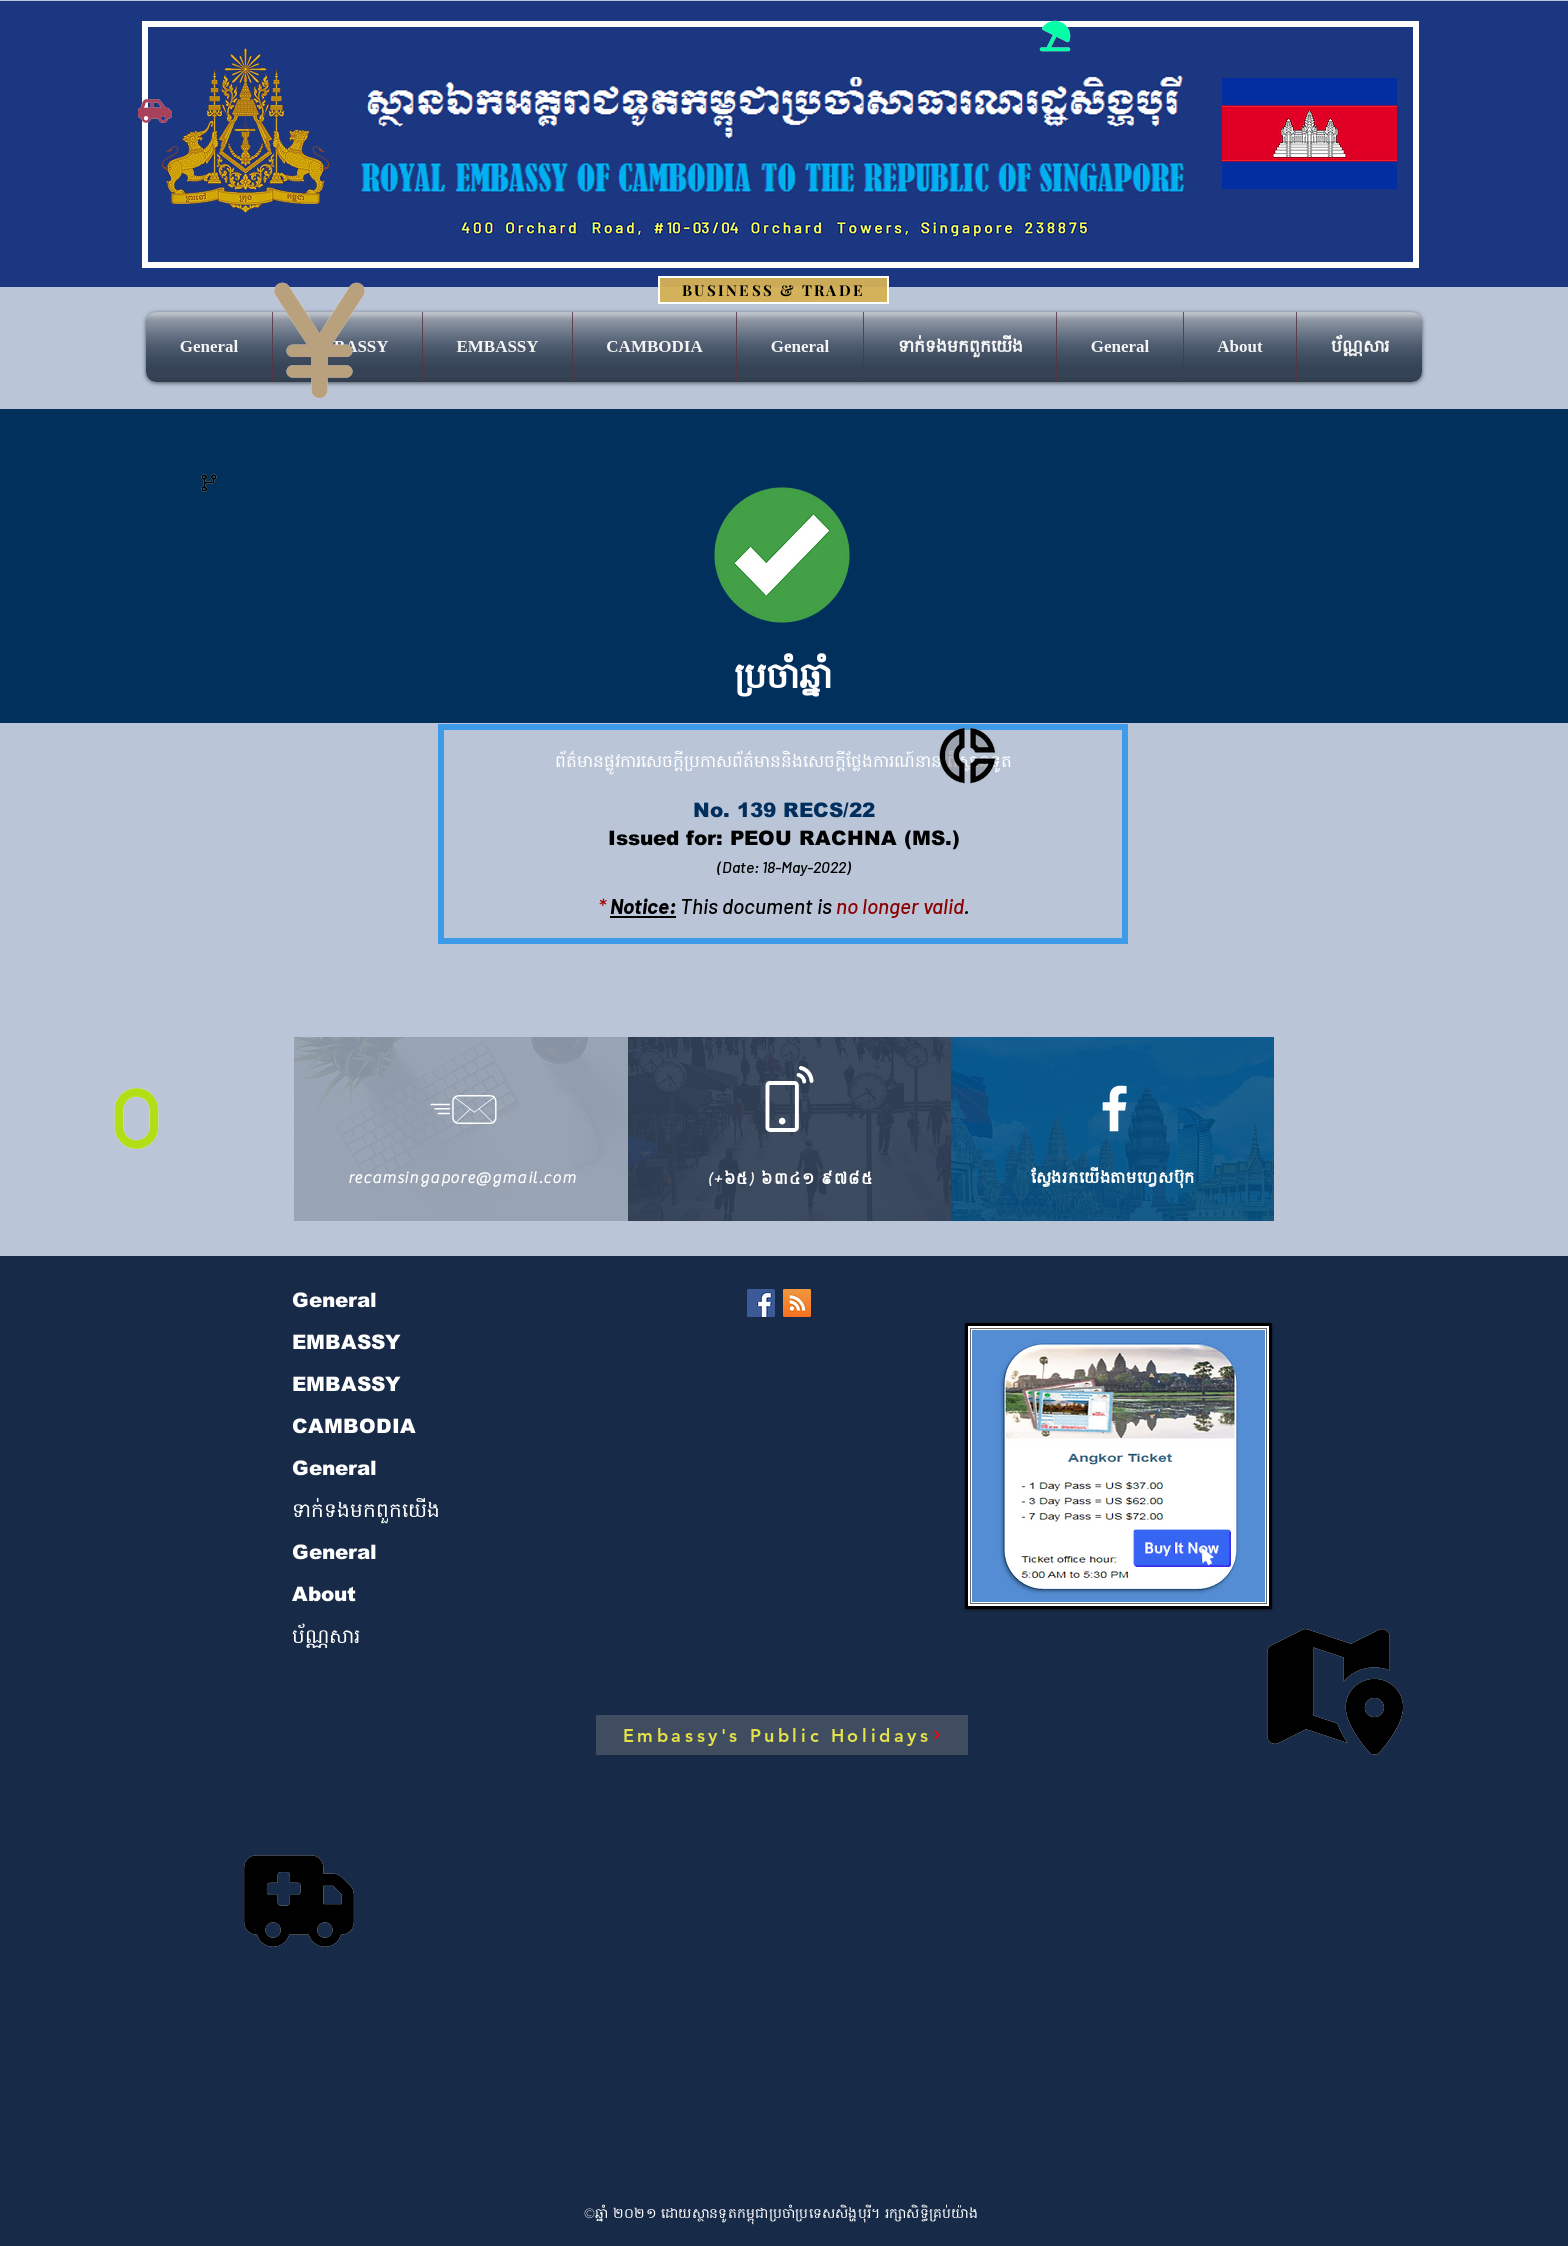 This screenshot has width=1568, height=2246. What do you see at coordinates (136, 1118) in the screenshot?
I see `indicates zero items or empty count` at bounding box center [136, 1118].